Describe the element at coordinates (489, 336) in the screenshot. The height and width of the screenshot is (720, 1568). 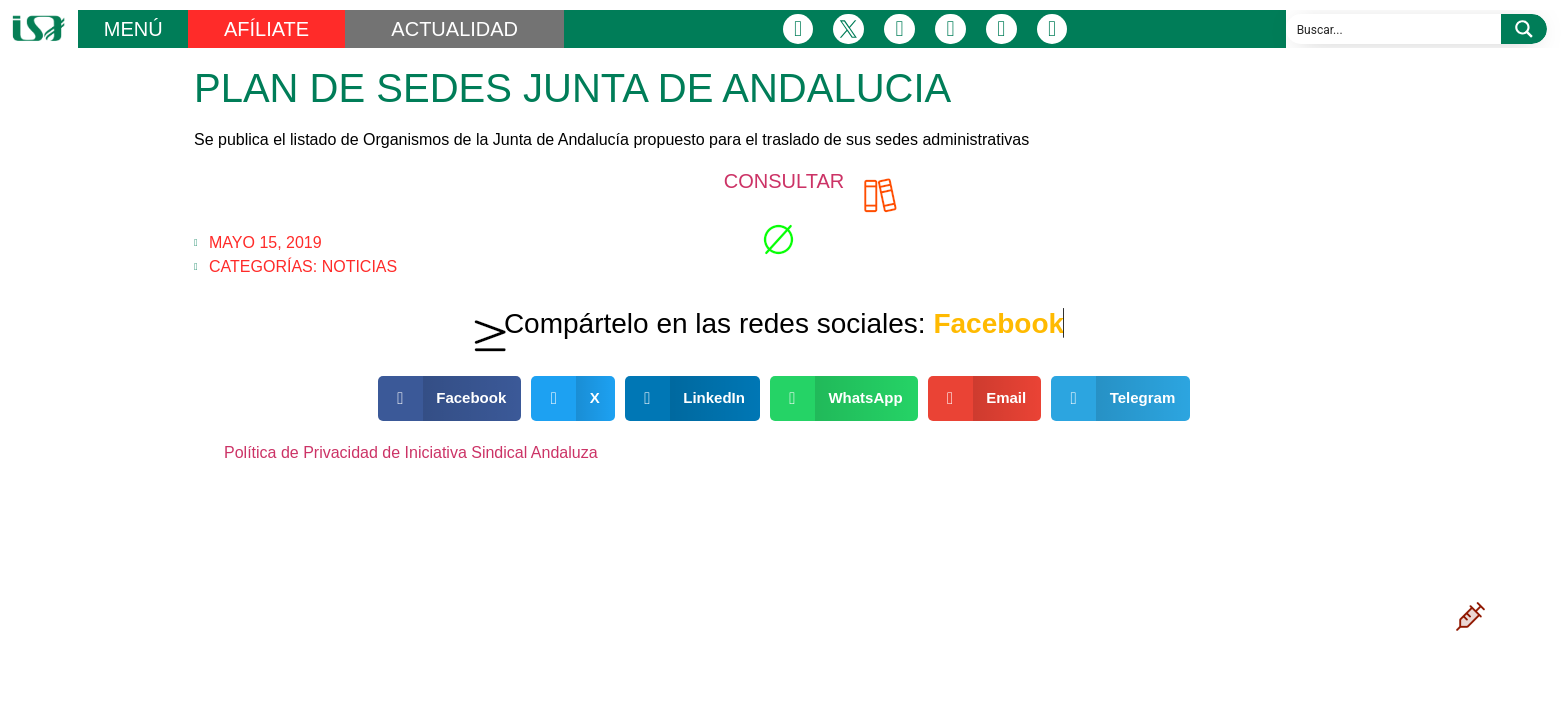
I see `greater than or equal to comparison operator` at that location.